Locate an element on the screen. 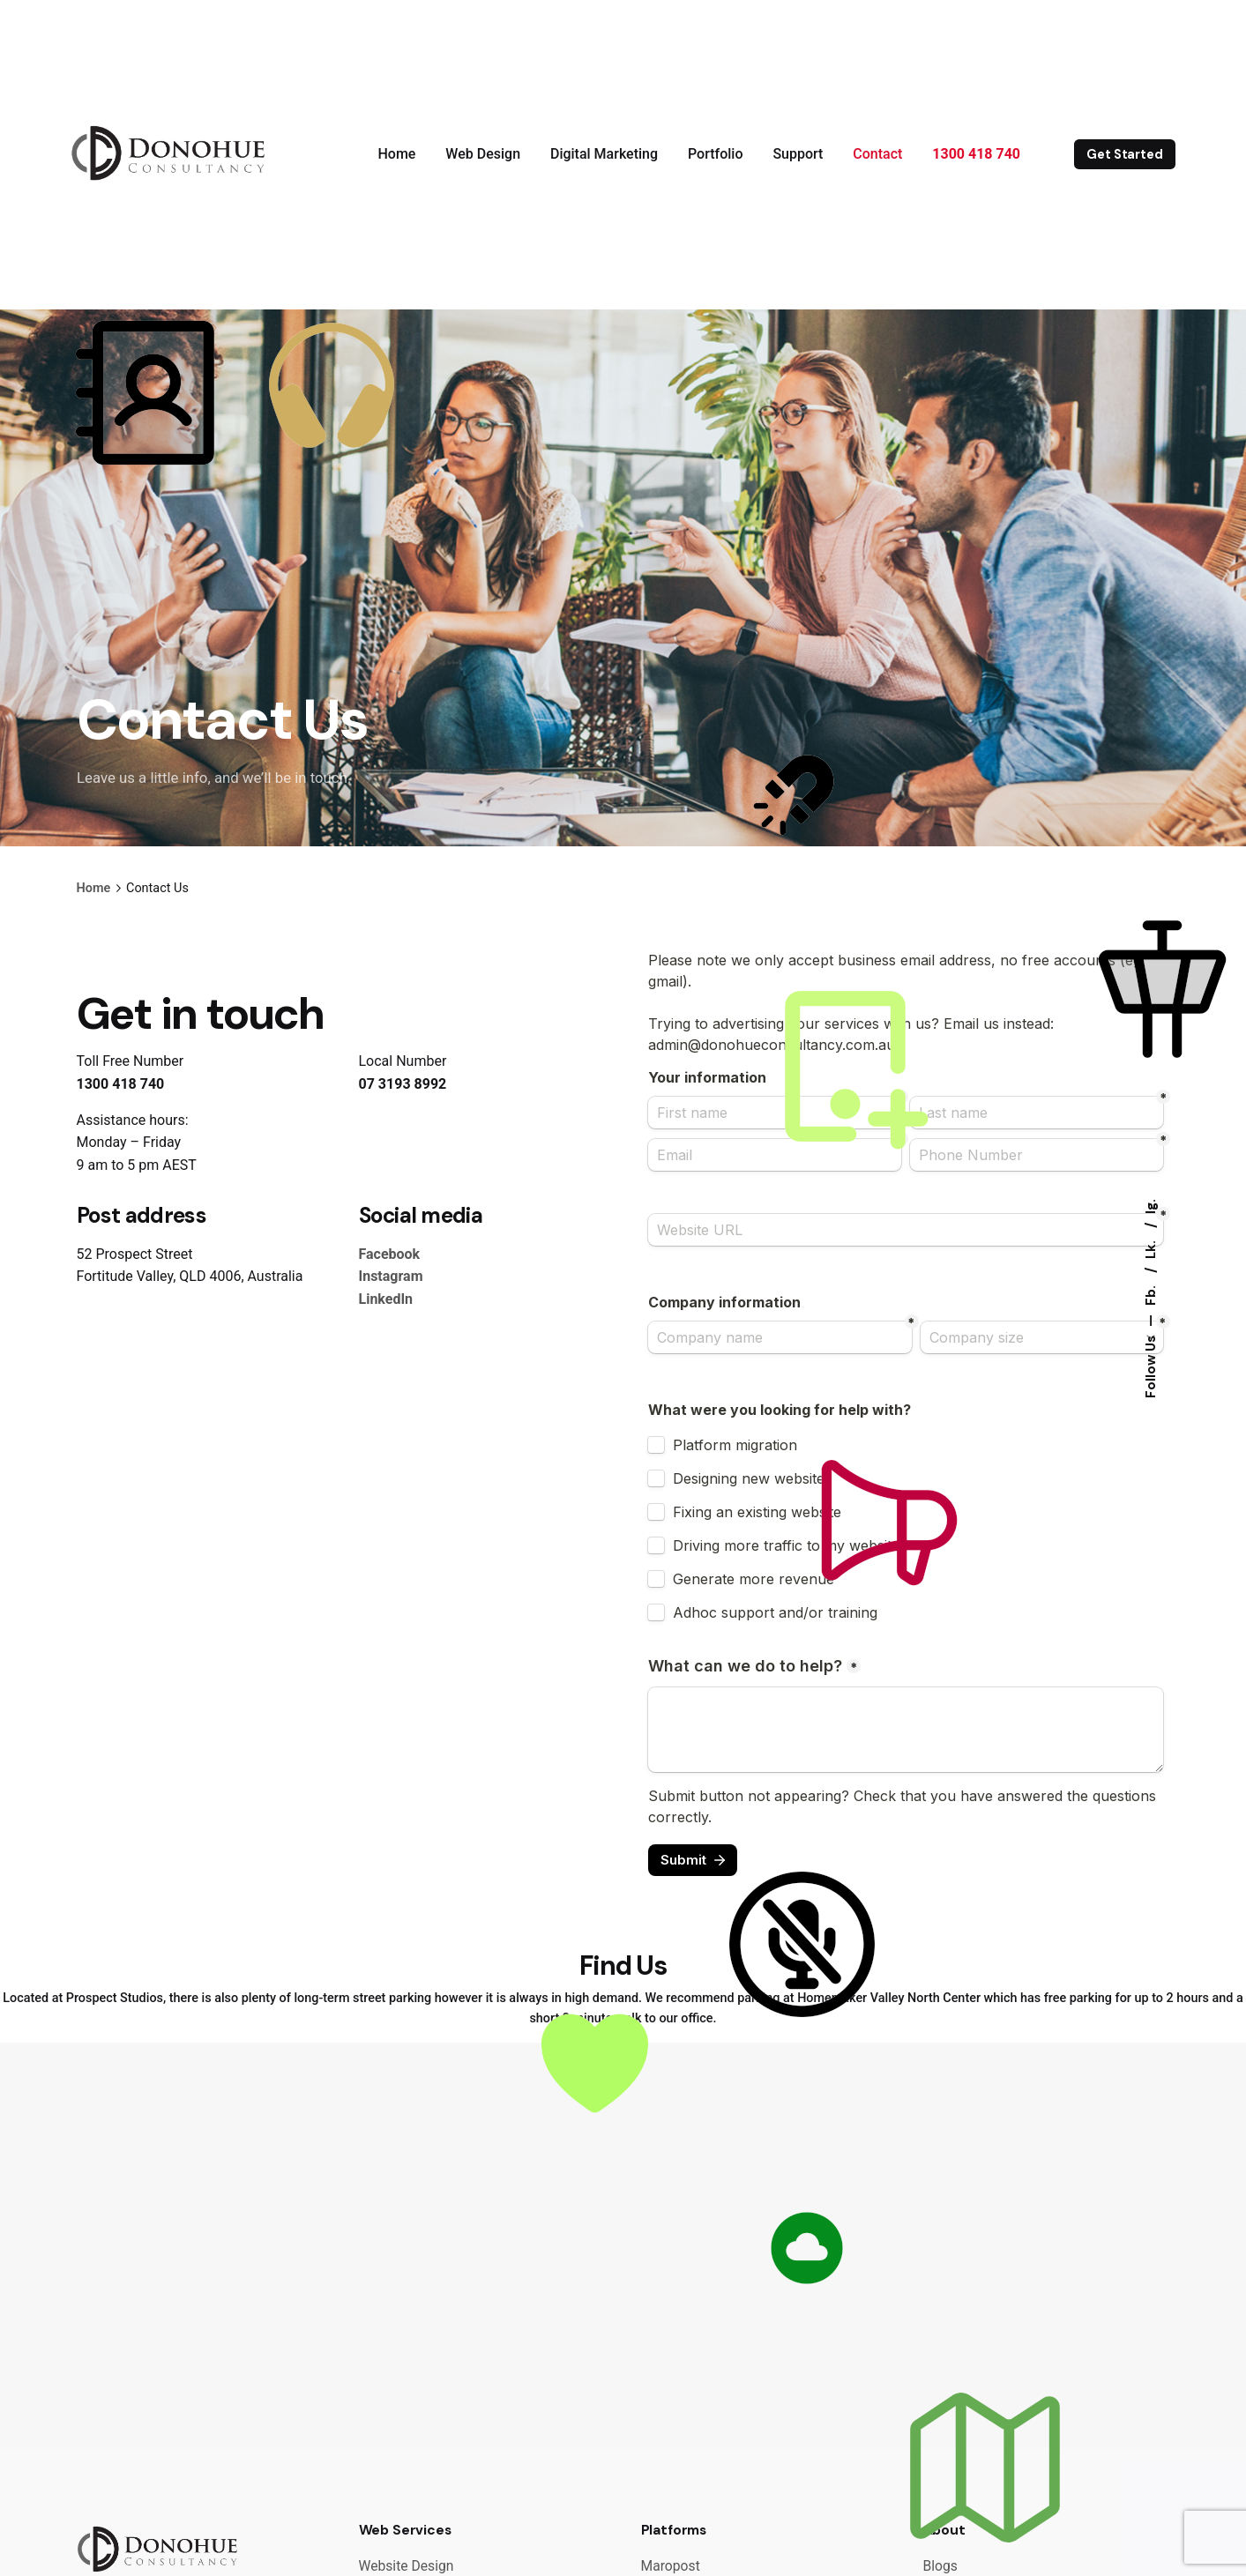 The height and width of the screenshot is (2576, 1246). contact customer support is located at coordinates (332, 385).